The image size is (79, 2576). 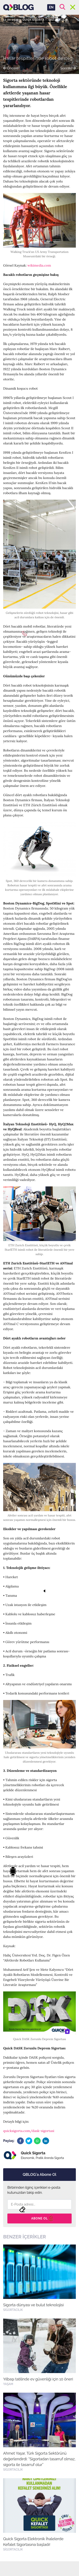 What do you see at coordinates (10, 537) in the screenshot?
I see `toggle the sidebar panel` at bounding box center [10, 537].